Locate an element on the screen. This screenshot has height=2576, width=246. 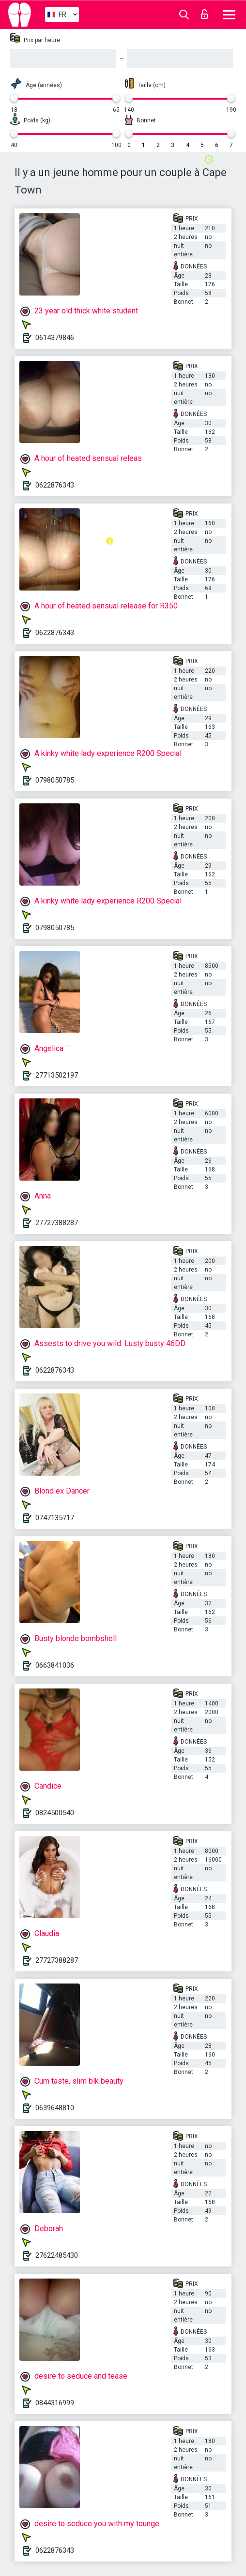
view time or check the clock is located at coordinates (209, 159).